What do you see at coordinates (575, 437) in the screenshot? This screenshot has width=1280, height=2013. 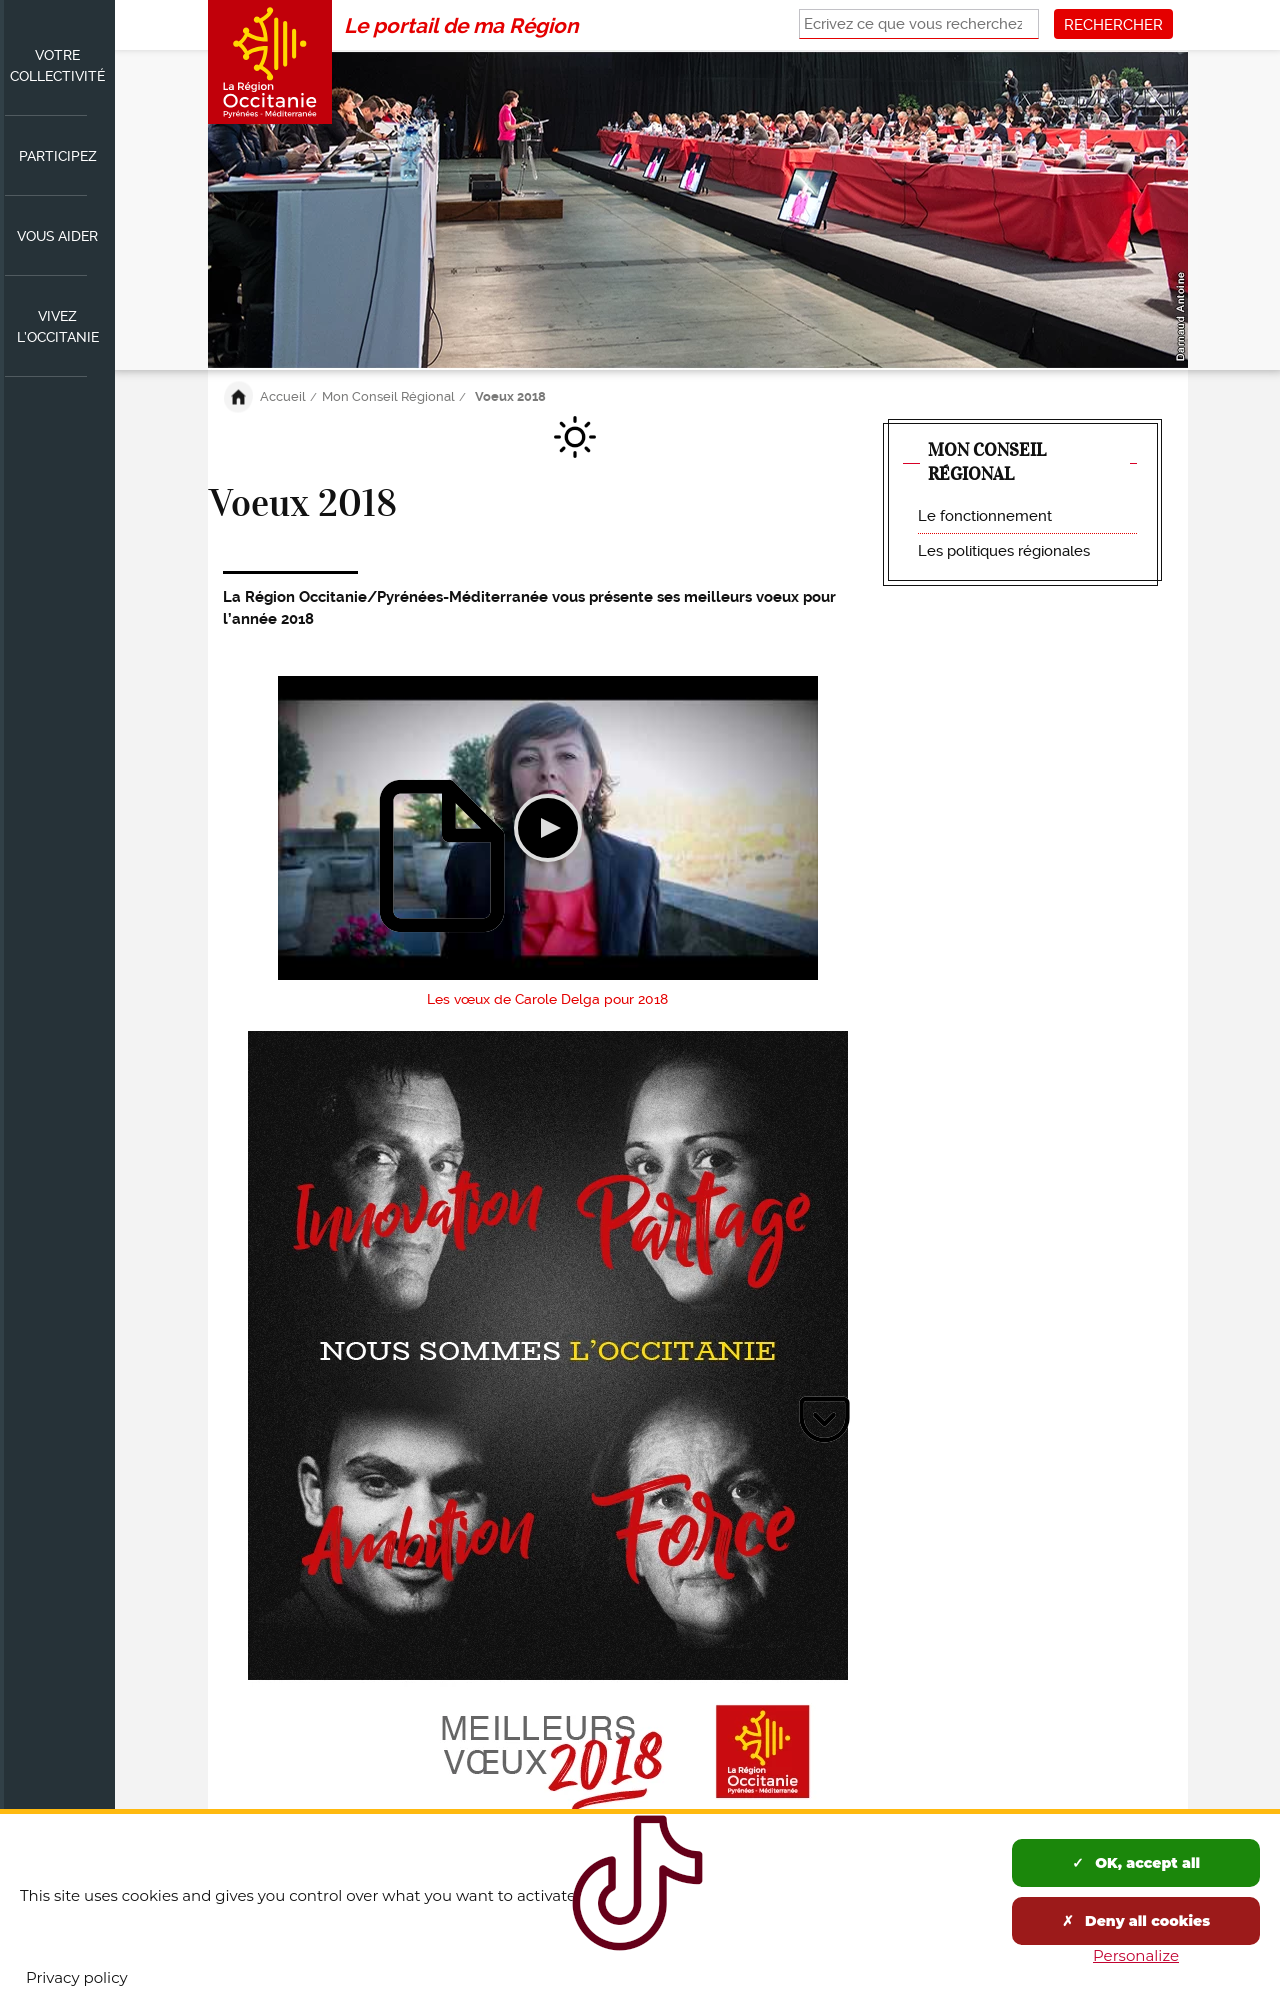 I see `switch to light mode` at bounding box center [575, 437].